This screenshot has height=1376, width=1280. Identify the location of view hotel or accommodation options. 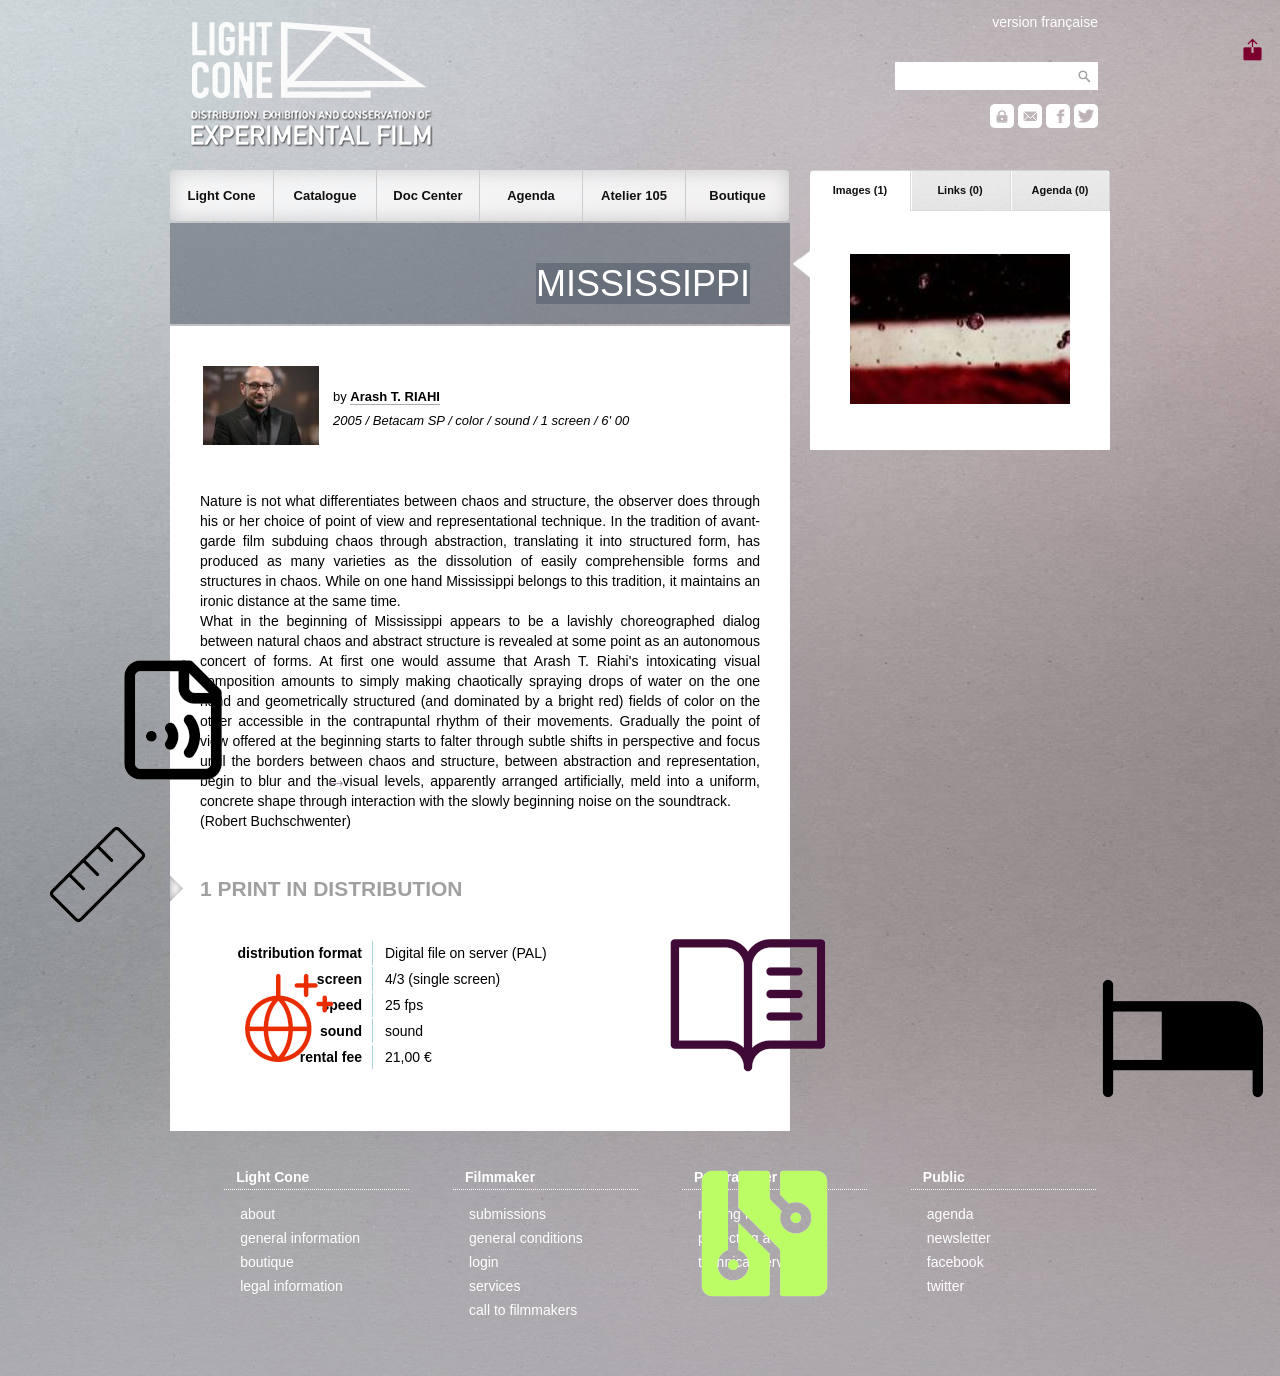
(1177, 1038).